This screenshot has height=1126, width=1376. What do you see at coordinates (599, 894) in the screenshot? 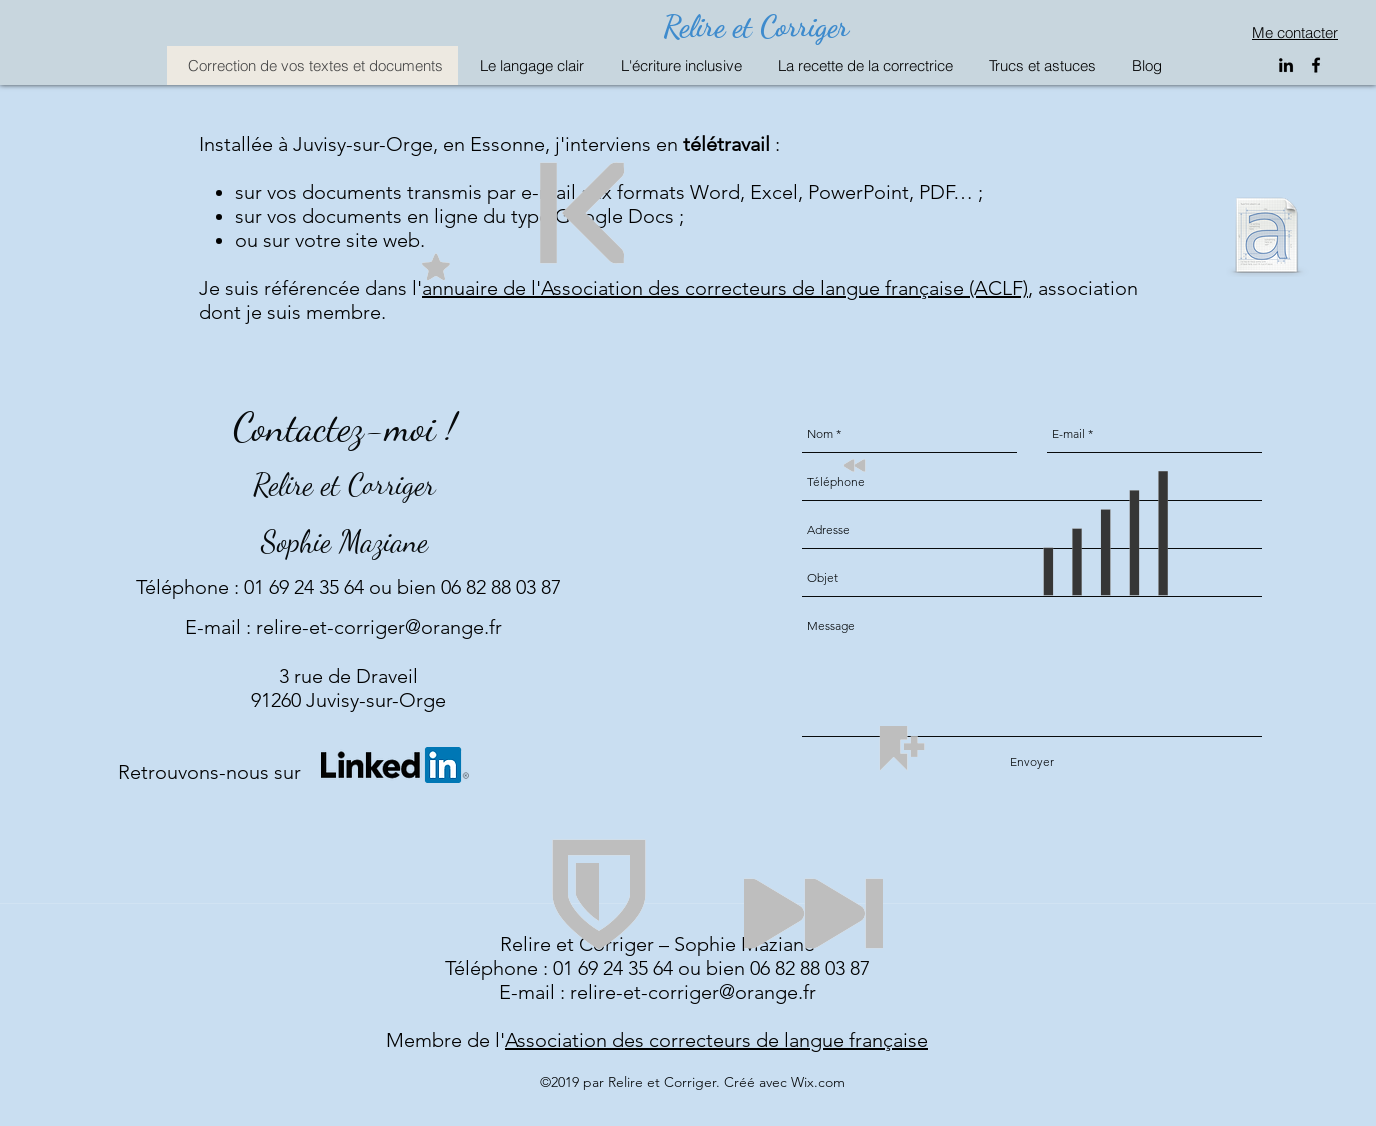
I see `indicates medium security level` at bounding box center [599, 894].